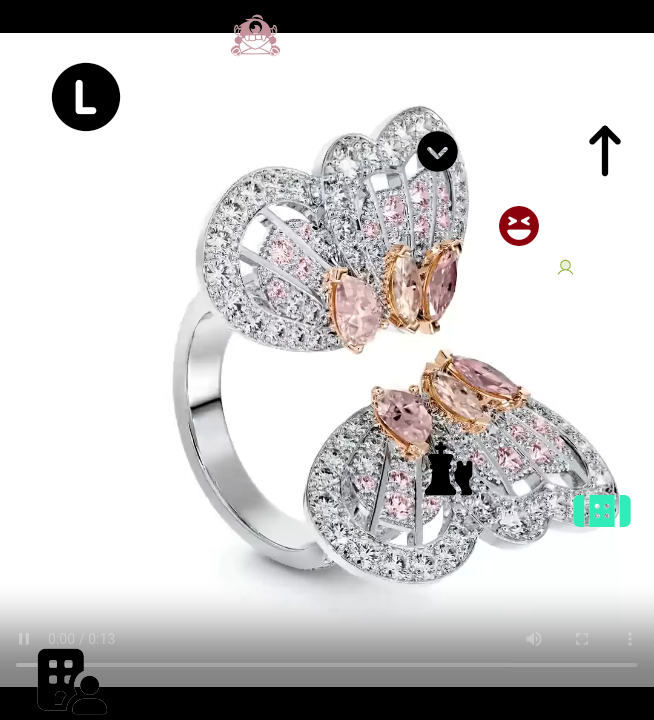  I want to click on view company or workplace profile, so click(68, 679).